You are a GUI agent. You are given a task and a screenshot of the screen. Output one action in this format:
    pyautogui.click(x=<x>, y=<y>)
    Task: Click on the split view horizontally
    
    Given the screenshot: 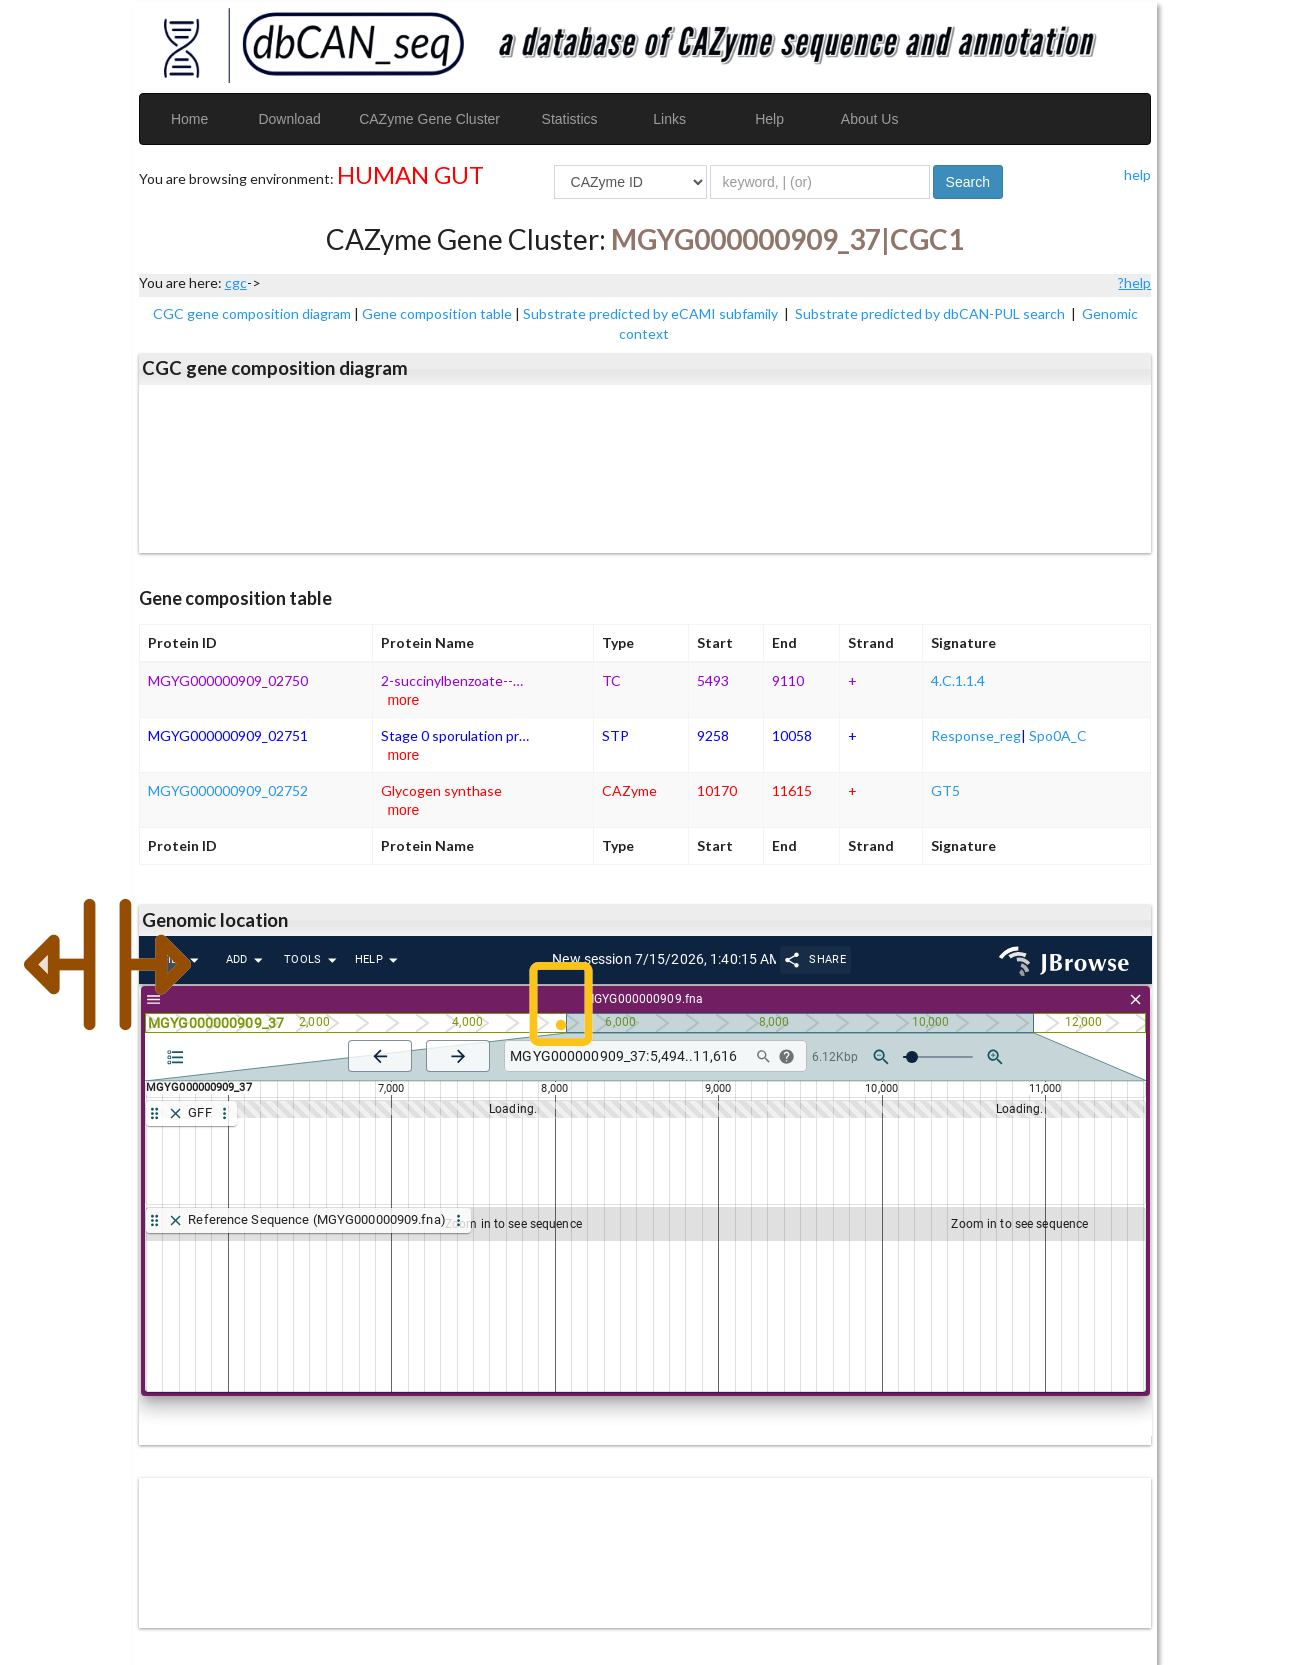 What is the action you would take?
    pyautogui.click(x=107, y=964)
    